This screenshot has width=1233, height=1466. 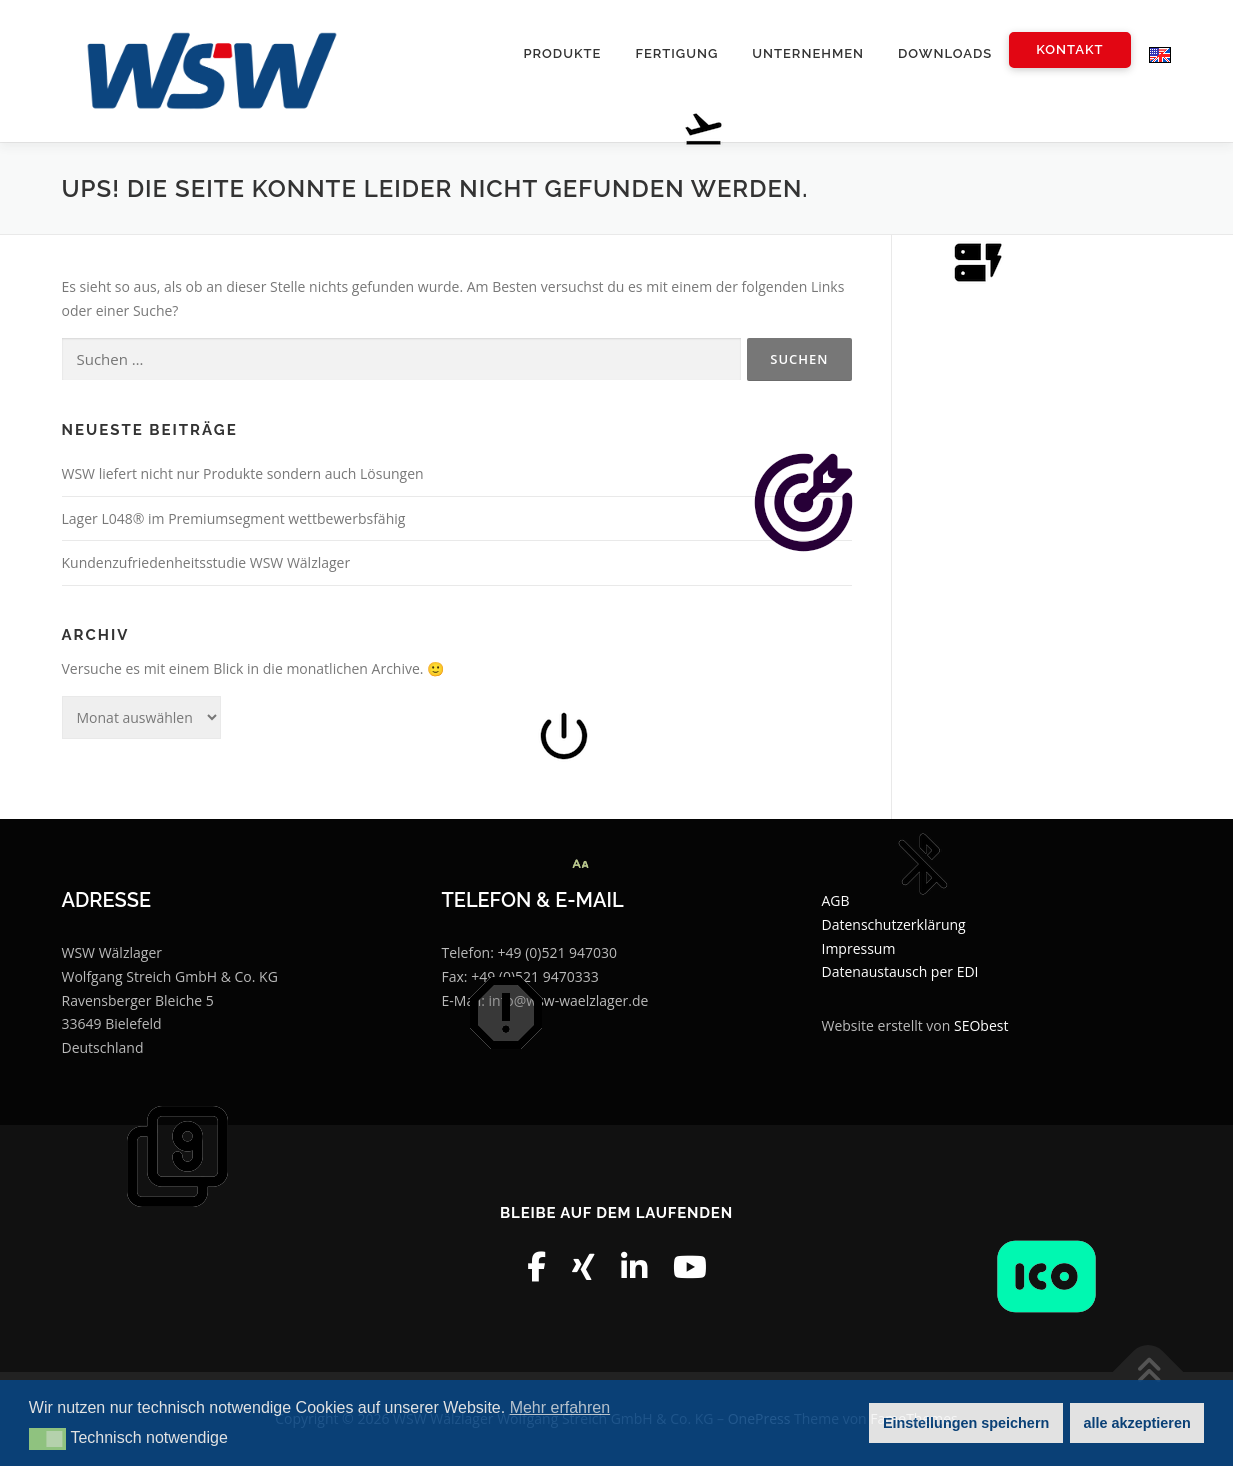 I want to click on report inappropriate content or behavior, so click(x=506, y=1013).